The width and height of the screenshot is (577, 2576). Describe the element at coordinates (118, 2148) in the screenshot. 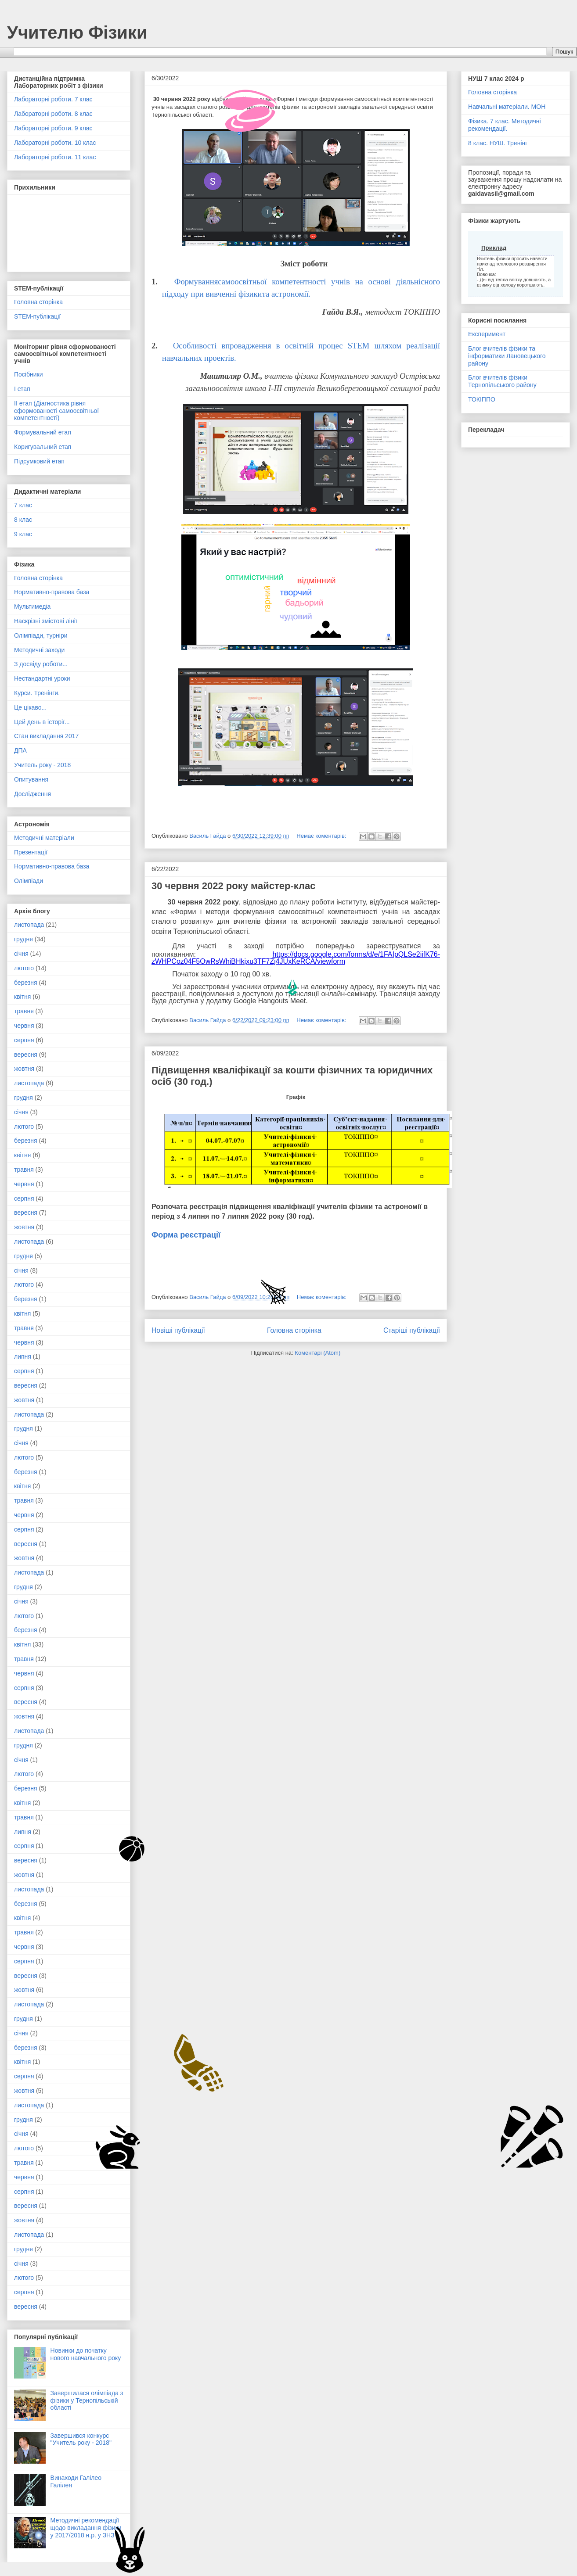

I see `indicates rabbit or bunny-related content` at that location.